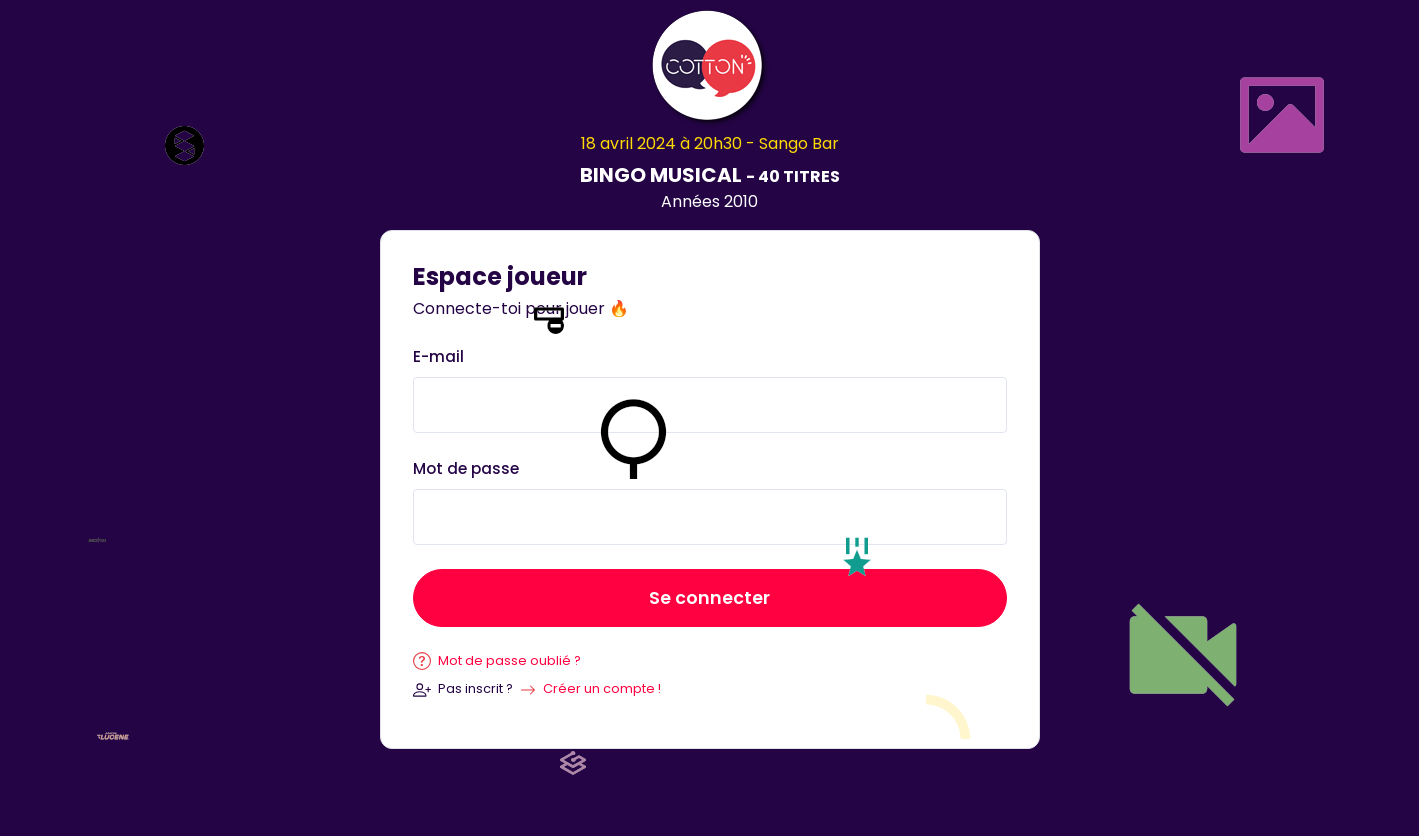 The width and height of the screenshot is (1419, 836). I want to click on delete a row from a table or spreadsheet, so click(549, 319).